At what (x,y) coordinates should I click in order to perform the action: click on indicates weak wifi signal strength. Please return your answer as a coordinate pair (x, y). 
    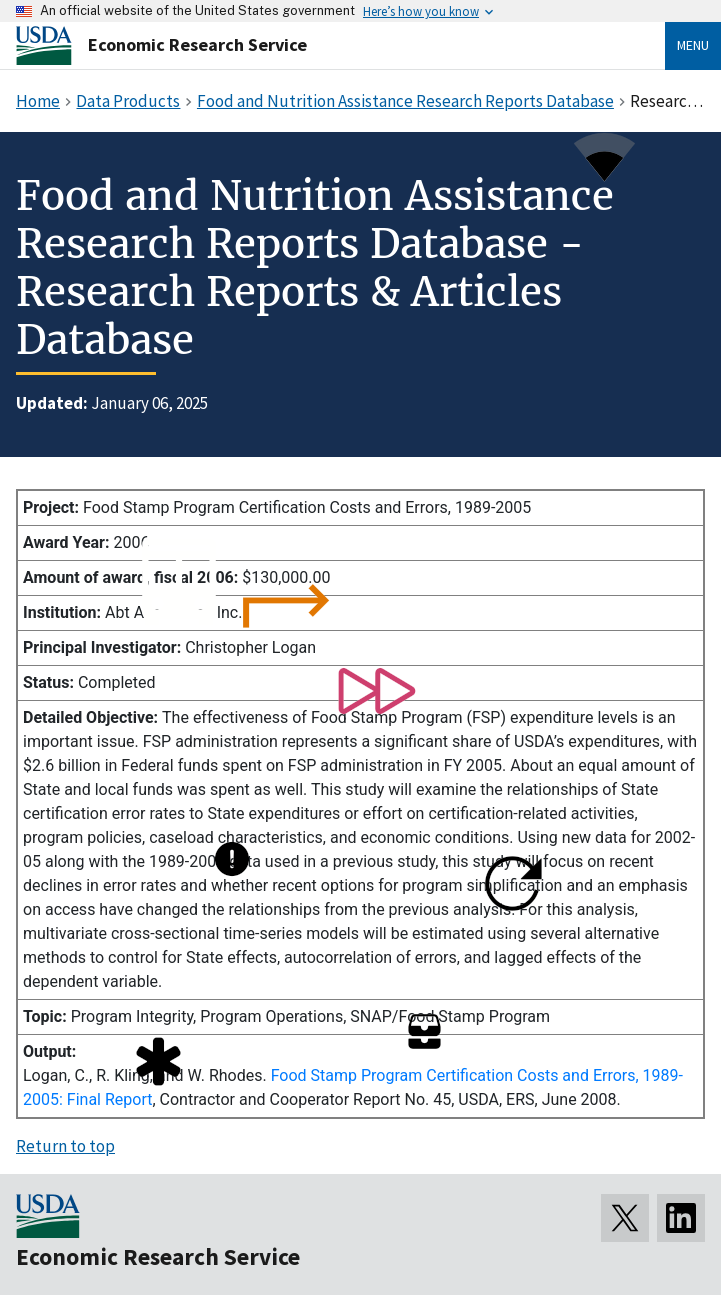
    Looking at the image, I should click on (604, 156).